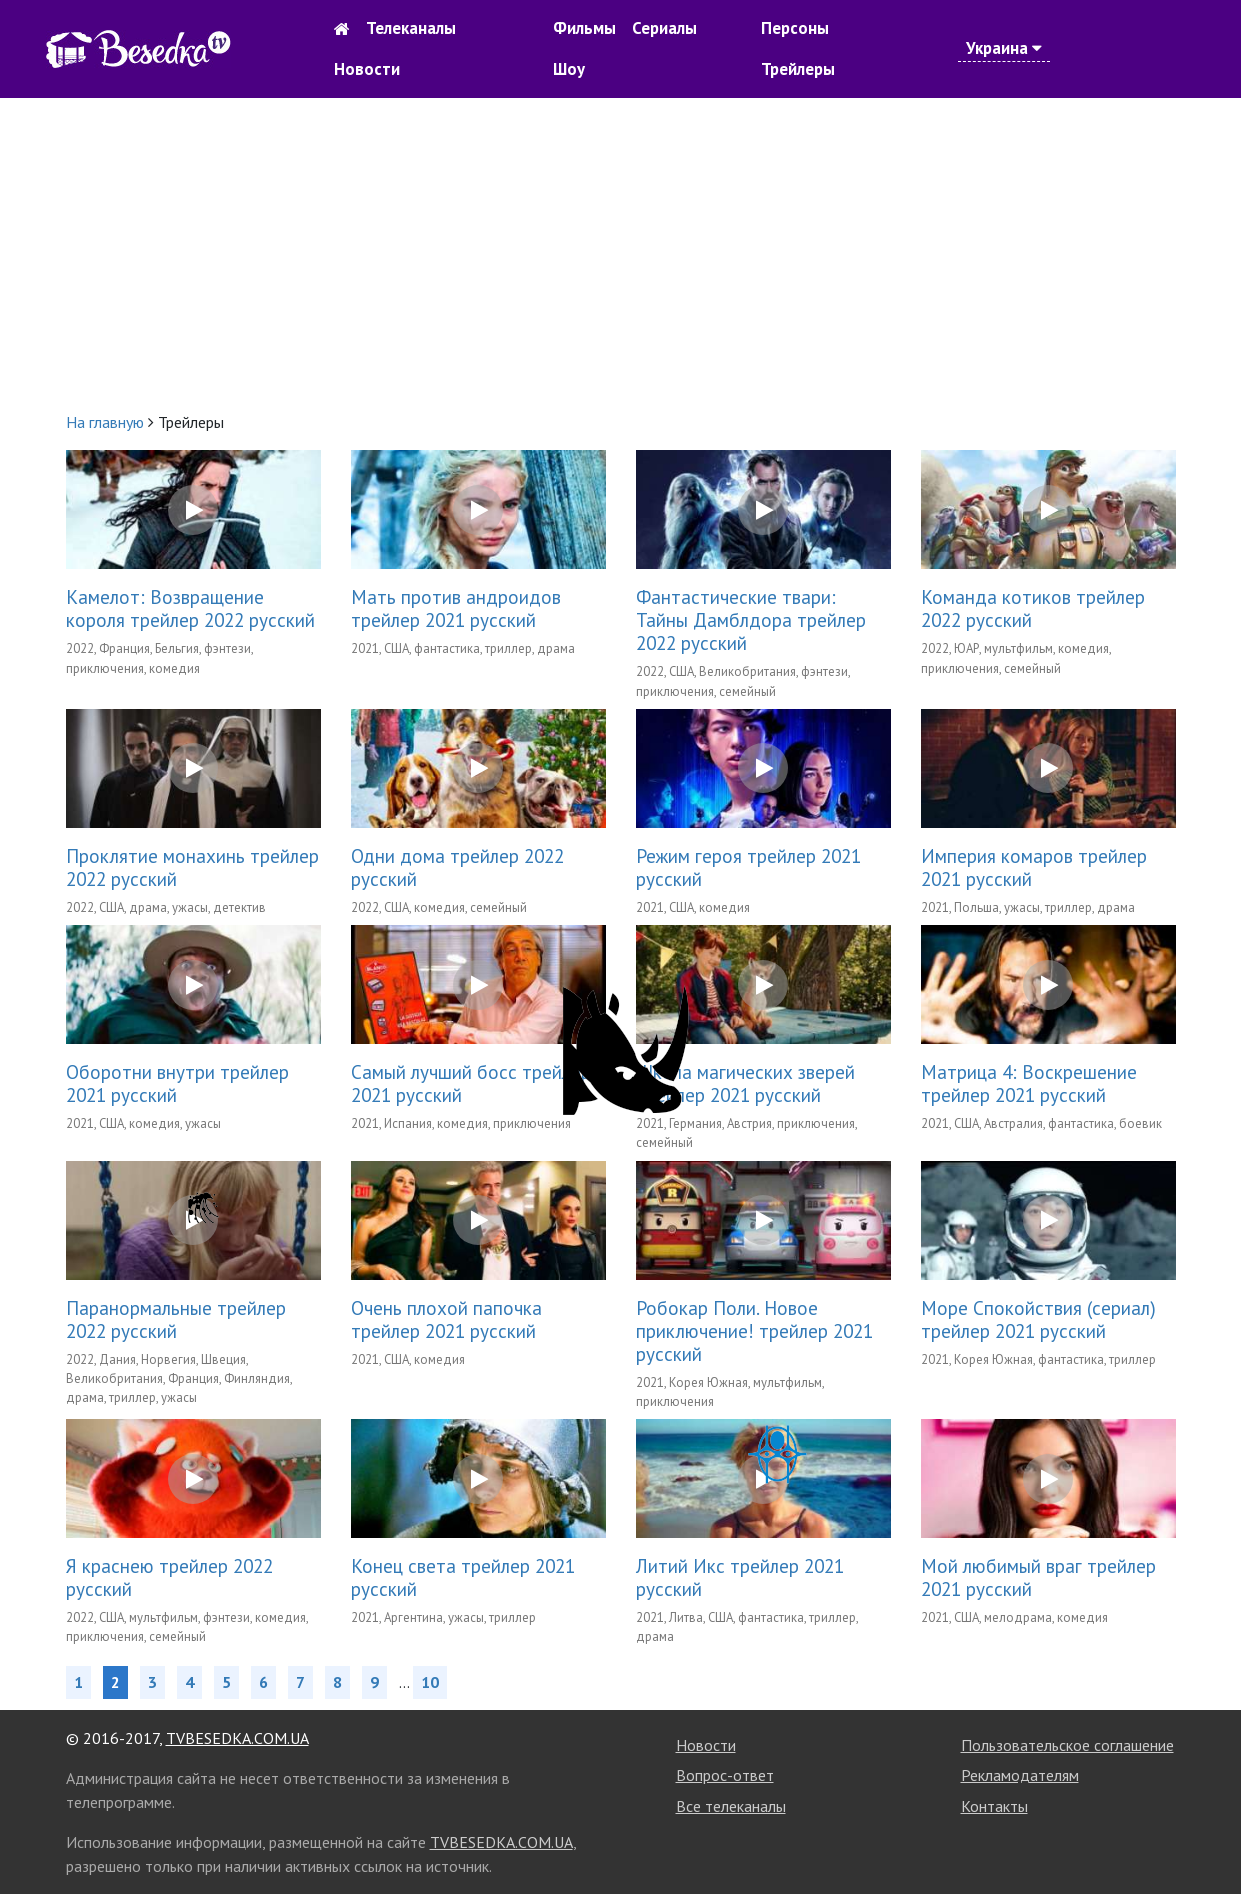  What do you see at coordinates (203, 1207) in the screenshot?
I see `indicates water or ocean-themed content` at bounding box center [203, 1207].